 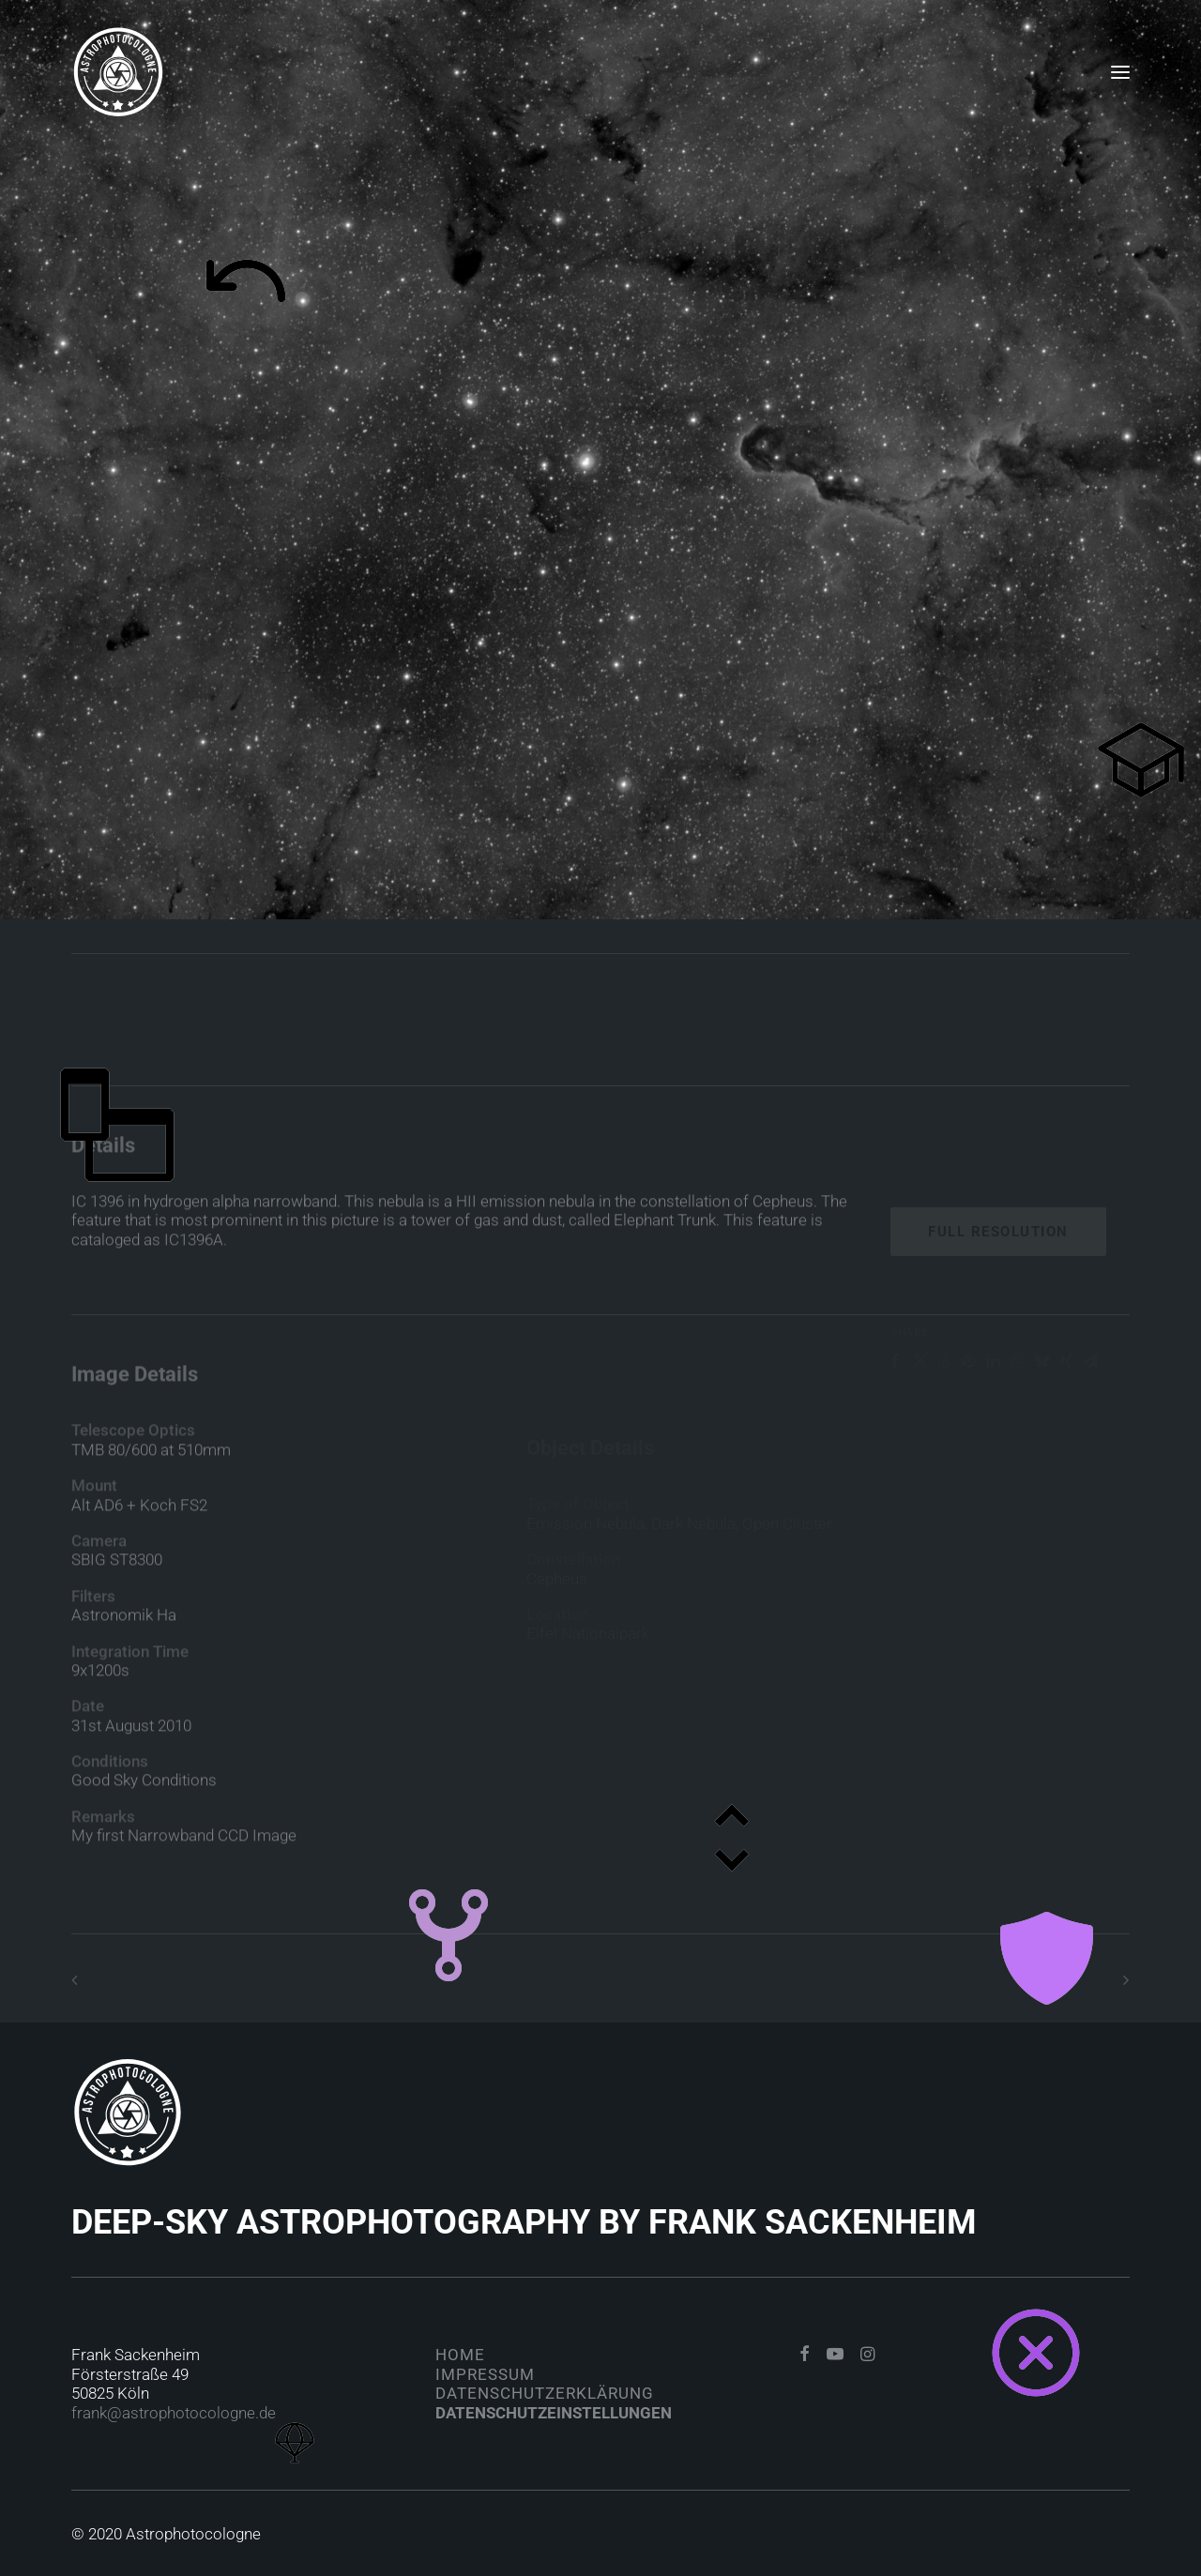 What do you see at coordinates (732, 1838) in the screenshot?
I see `expand to show more content` at bounding box center [732, 1838].